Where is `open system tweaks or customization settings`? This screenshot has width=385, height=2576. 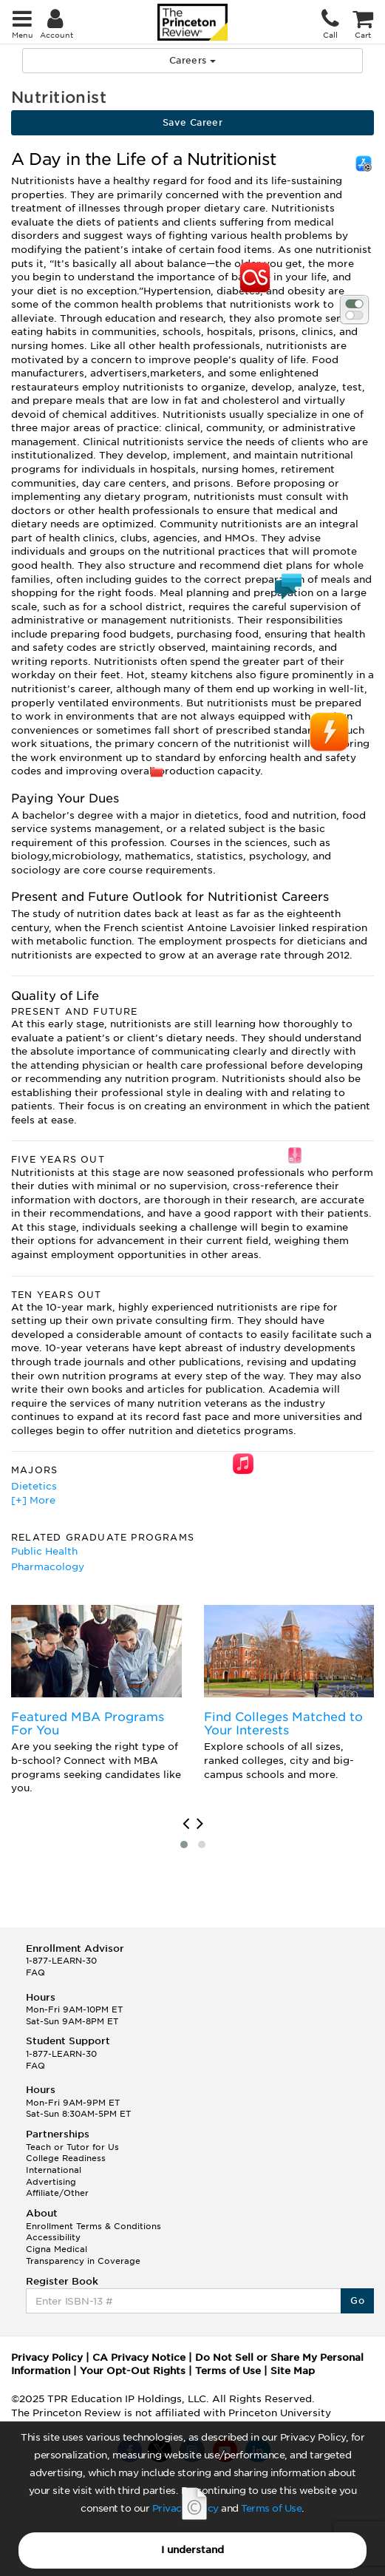 open system tweaks or customization settings is located at coordinates (354, 309).